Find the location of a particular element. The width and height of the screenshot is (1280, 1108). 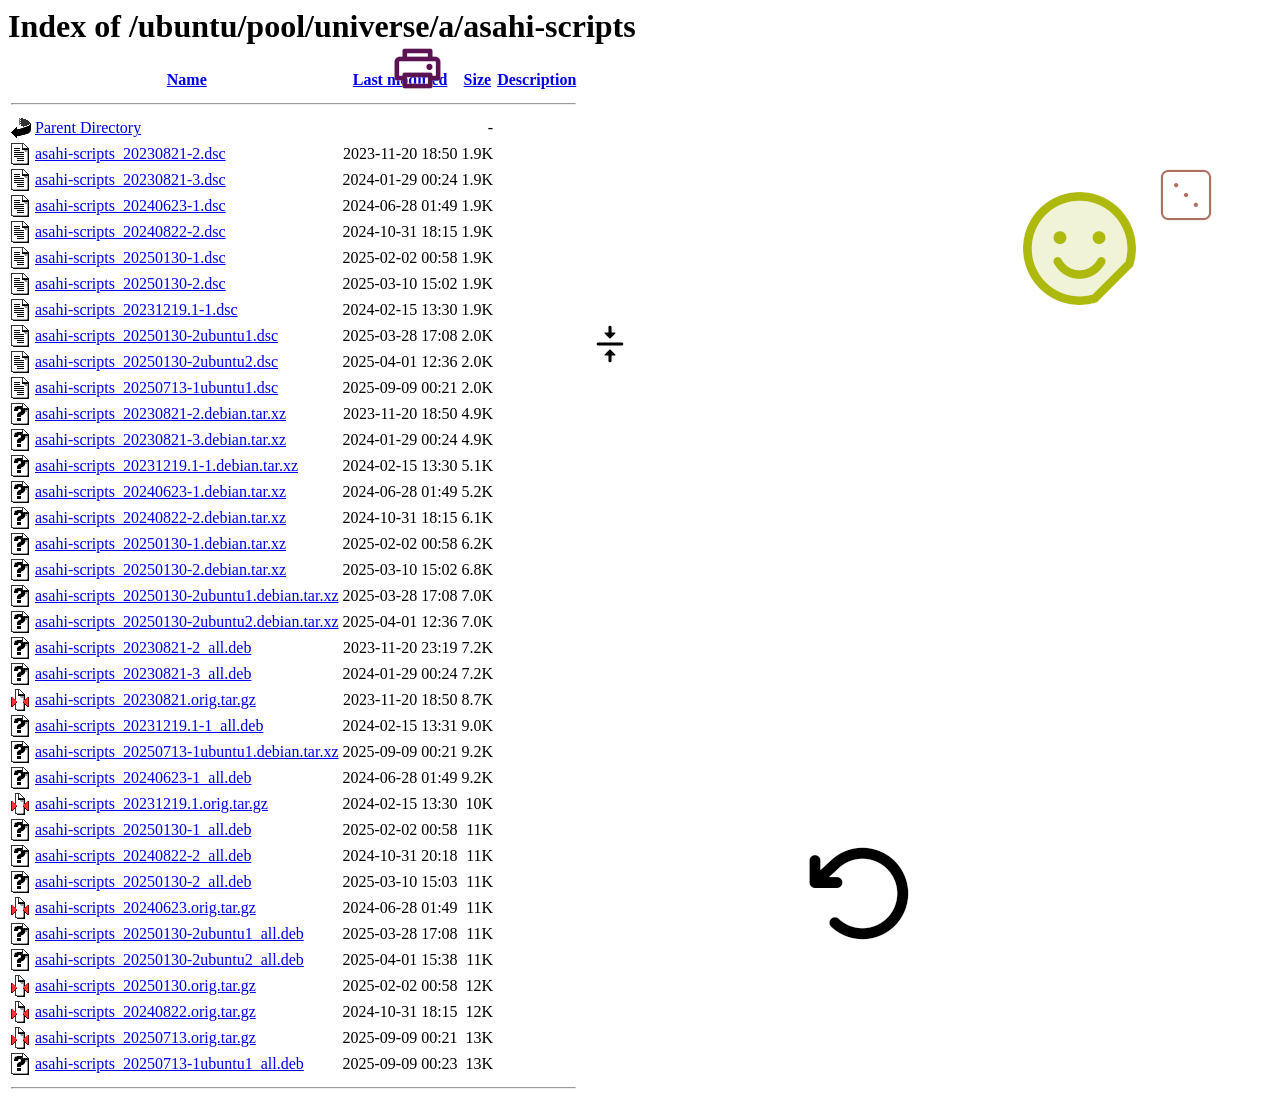

add a sticker or emoji to your message is located at coordinates (1079, 248).